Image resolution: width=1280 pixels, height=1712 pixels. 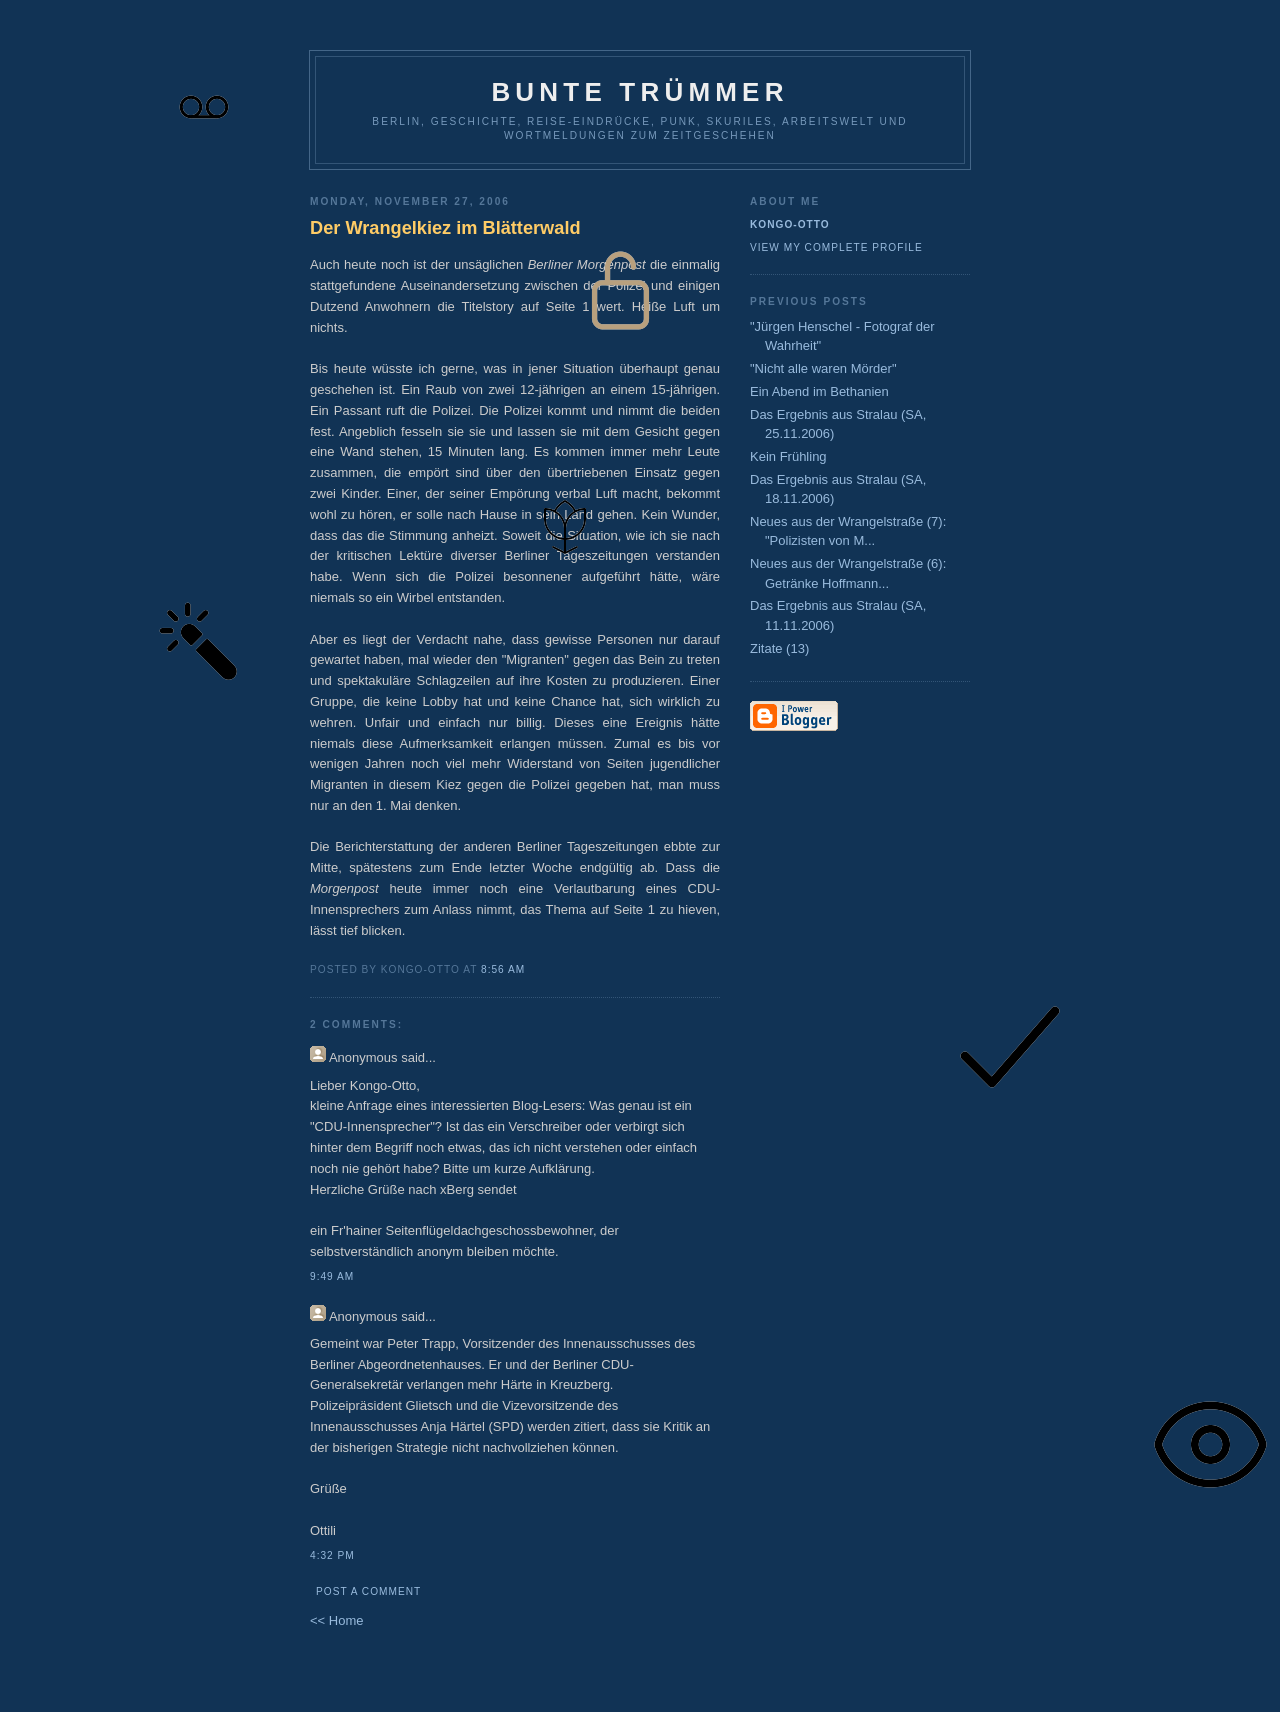 I want to click on view garden or plant-related content, so click(x=565, y=527).